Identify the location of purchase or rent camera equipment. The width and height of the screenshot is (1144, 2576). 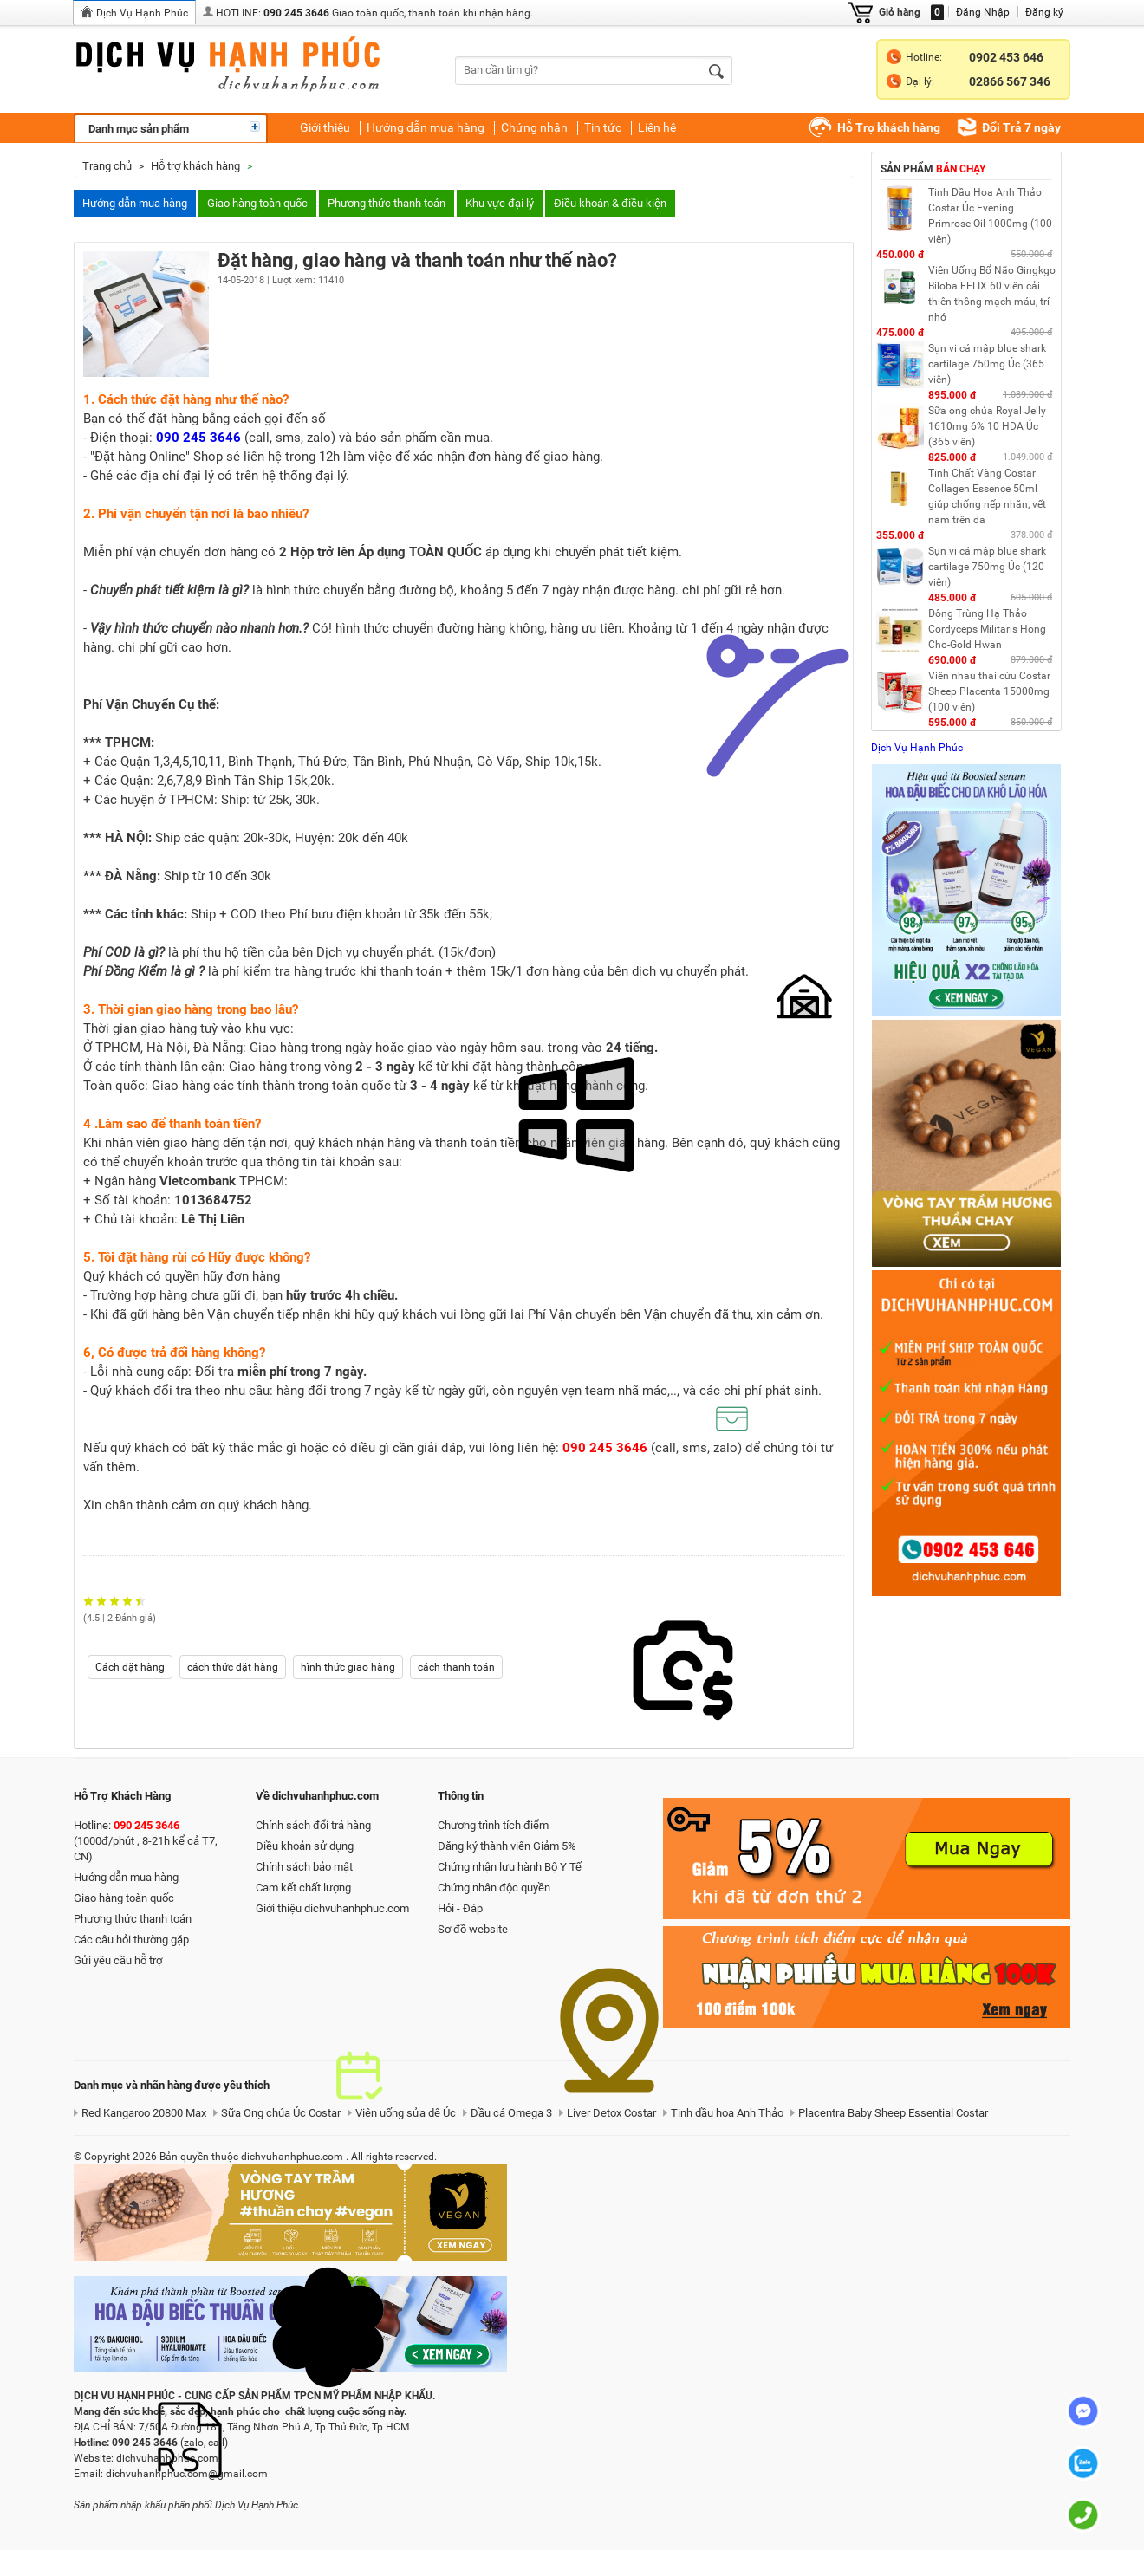
(683, 1665).